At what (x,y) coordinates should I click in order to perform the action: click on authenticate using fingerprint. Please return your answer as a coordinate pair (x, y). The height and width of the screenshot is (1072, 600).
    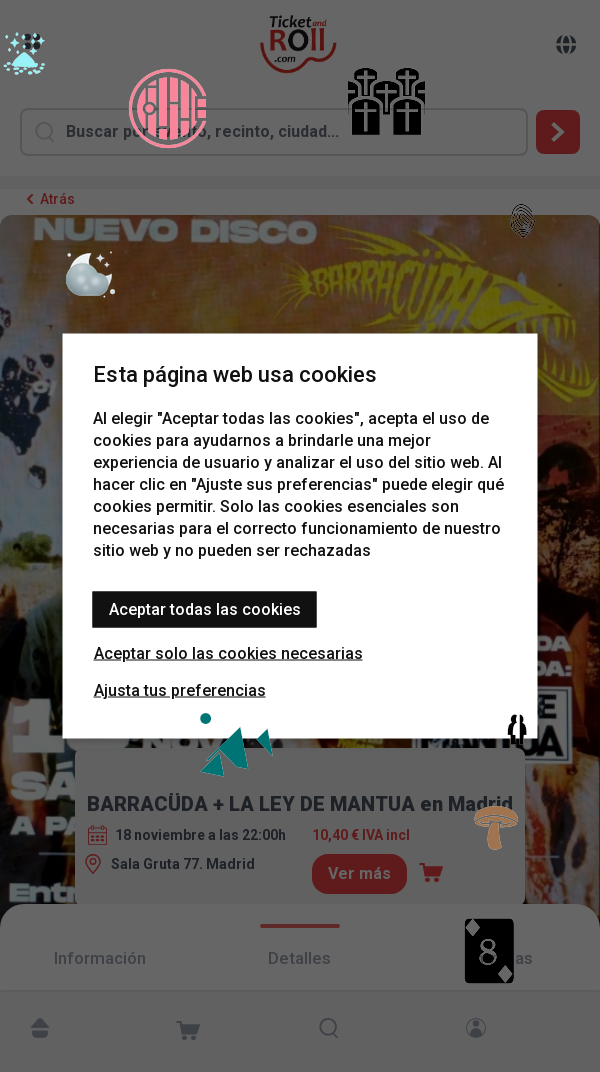
    Looking at the image, I should click on (522, 220).